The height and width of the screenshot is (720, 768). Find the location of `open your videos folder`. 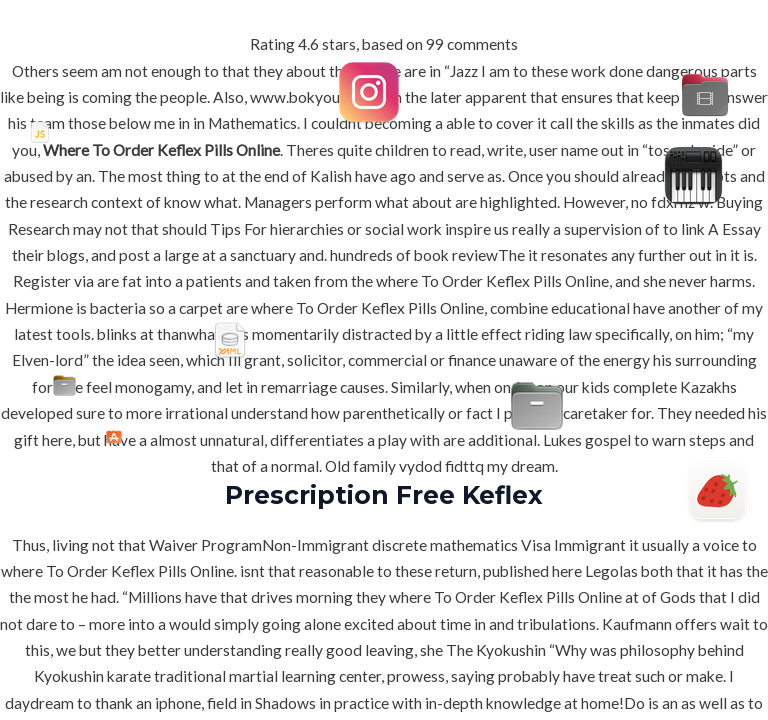

open your videos folder is located at coordinates (705, 95).